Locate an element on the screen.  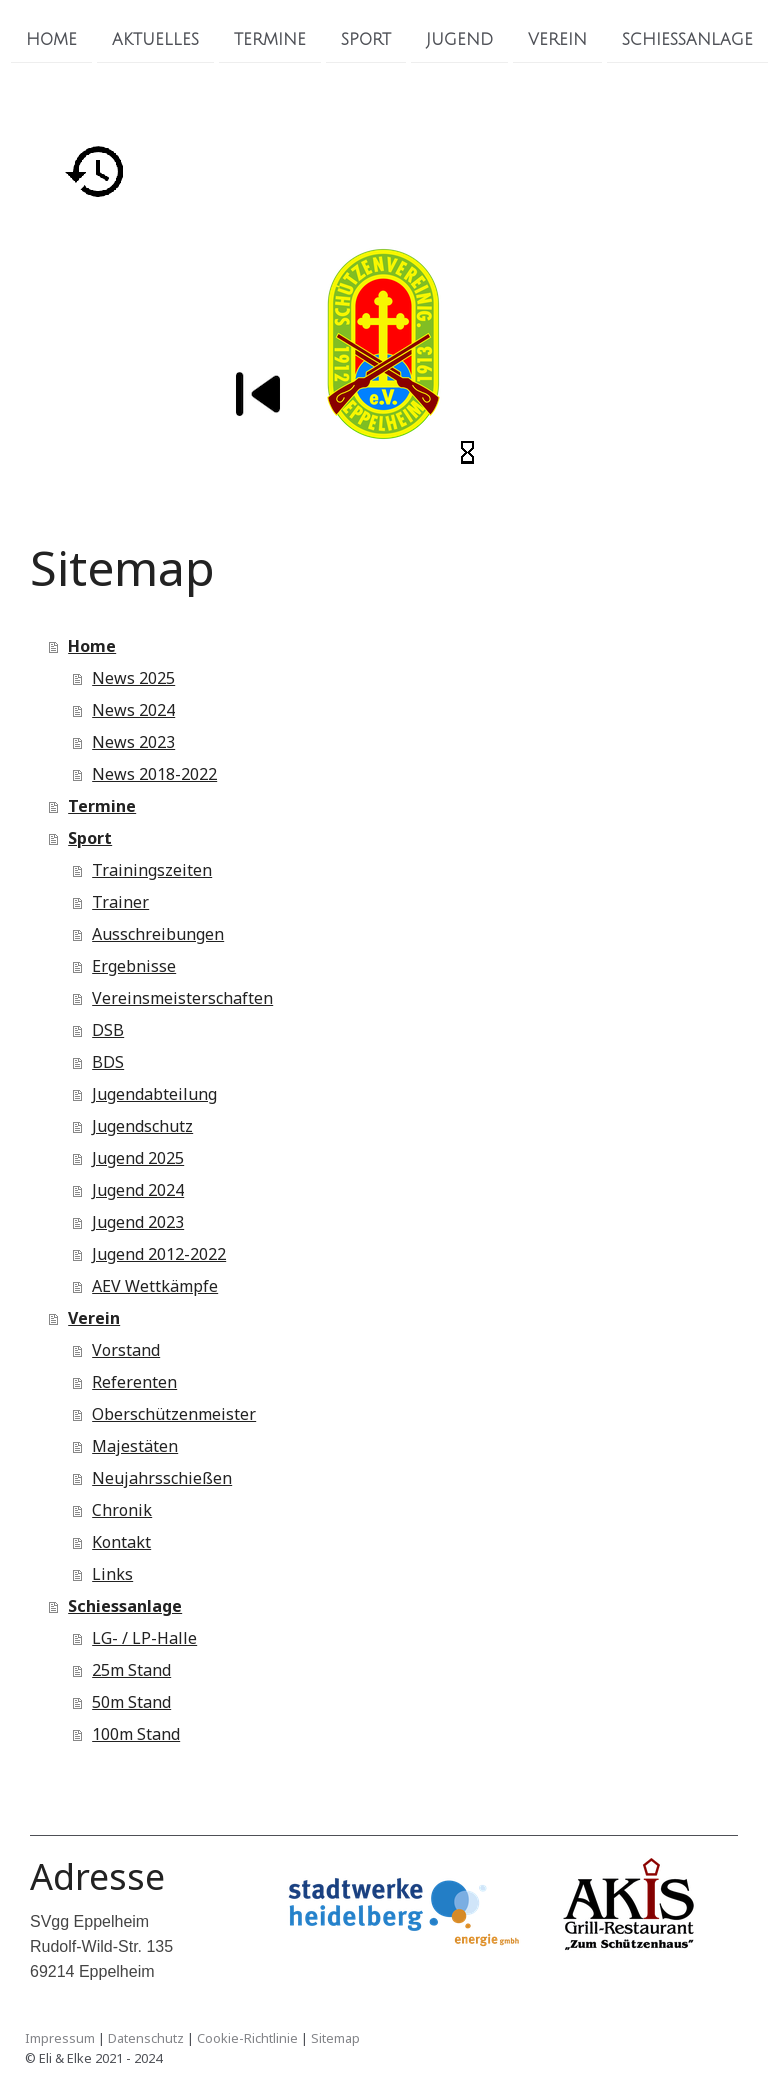
indicates a process is loading or in progress is located at coordinates (467, 452).